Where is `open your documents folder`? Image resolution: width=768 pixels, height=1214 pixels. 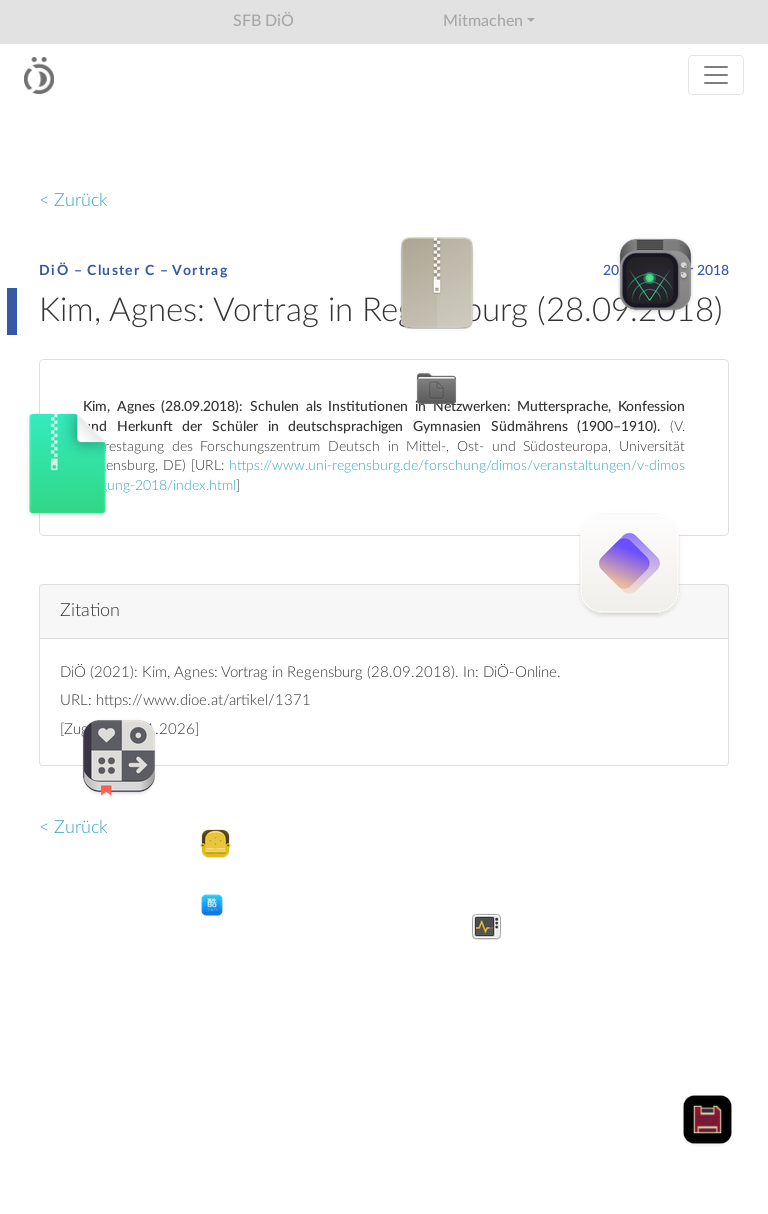
open your documents folder is located at coordinates (436, 388).